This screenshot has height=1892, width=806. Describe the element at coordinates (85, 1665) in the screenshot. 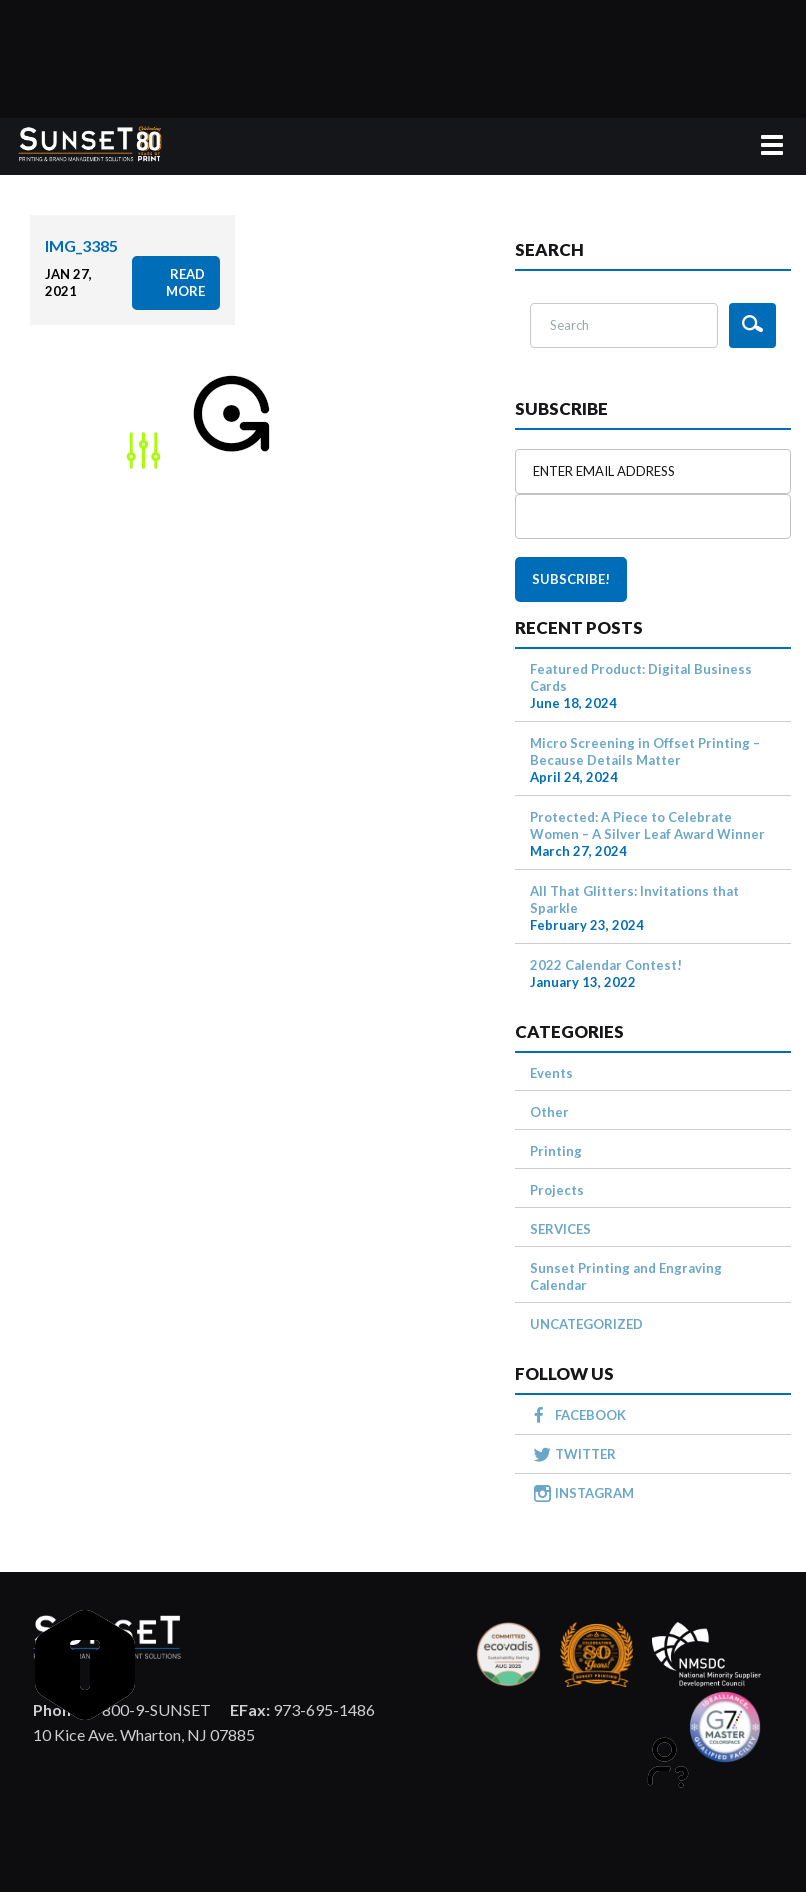

I see `text or typography tool` at that location.